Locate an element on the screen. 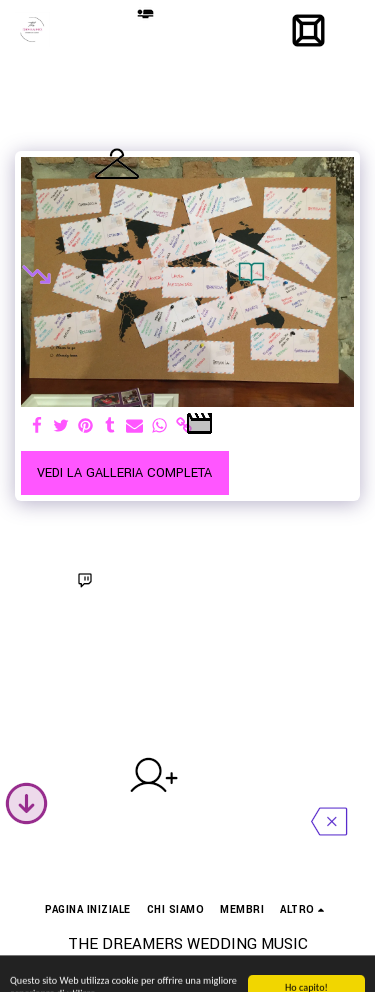  create a new video project is located at coordinates (199, 423).